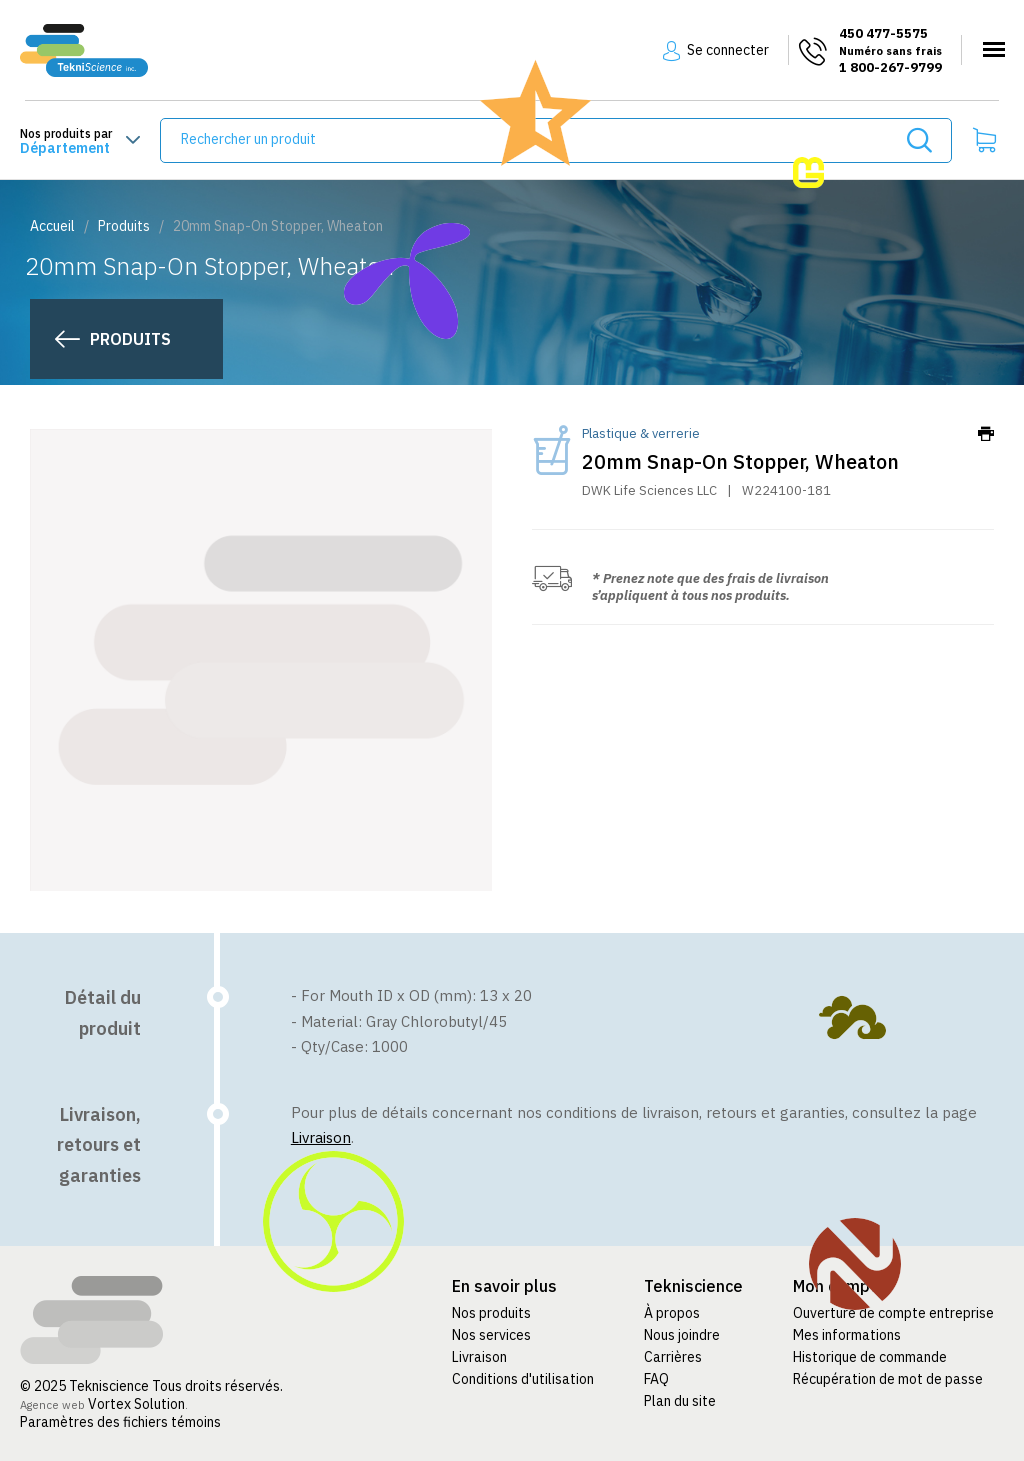  What do you see at coordinates (333, 1221) in the screenshot?
I see `open OBS Studio for streaming or recording` at bounding box center [333, 1221].